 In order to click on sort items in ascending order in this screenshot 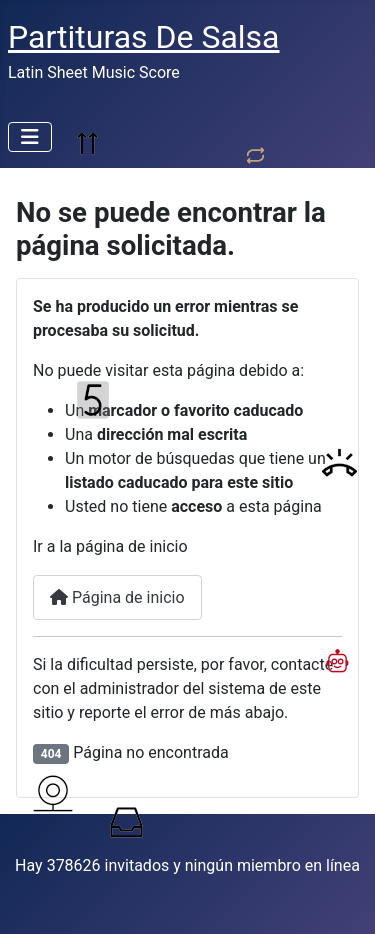, I will do `click(87, 143)`.